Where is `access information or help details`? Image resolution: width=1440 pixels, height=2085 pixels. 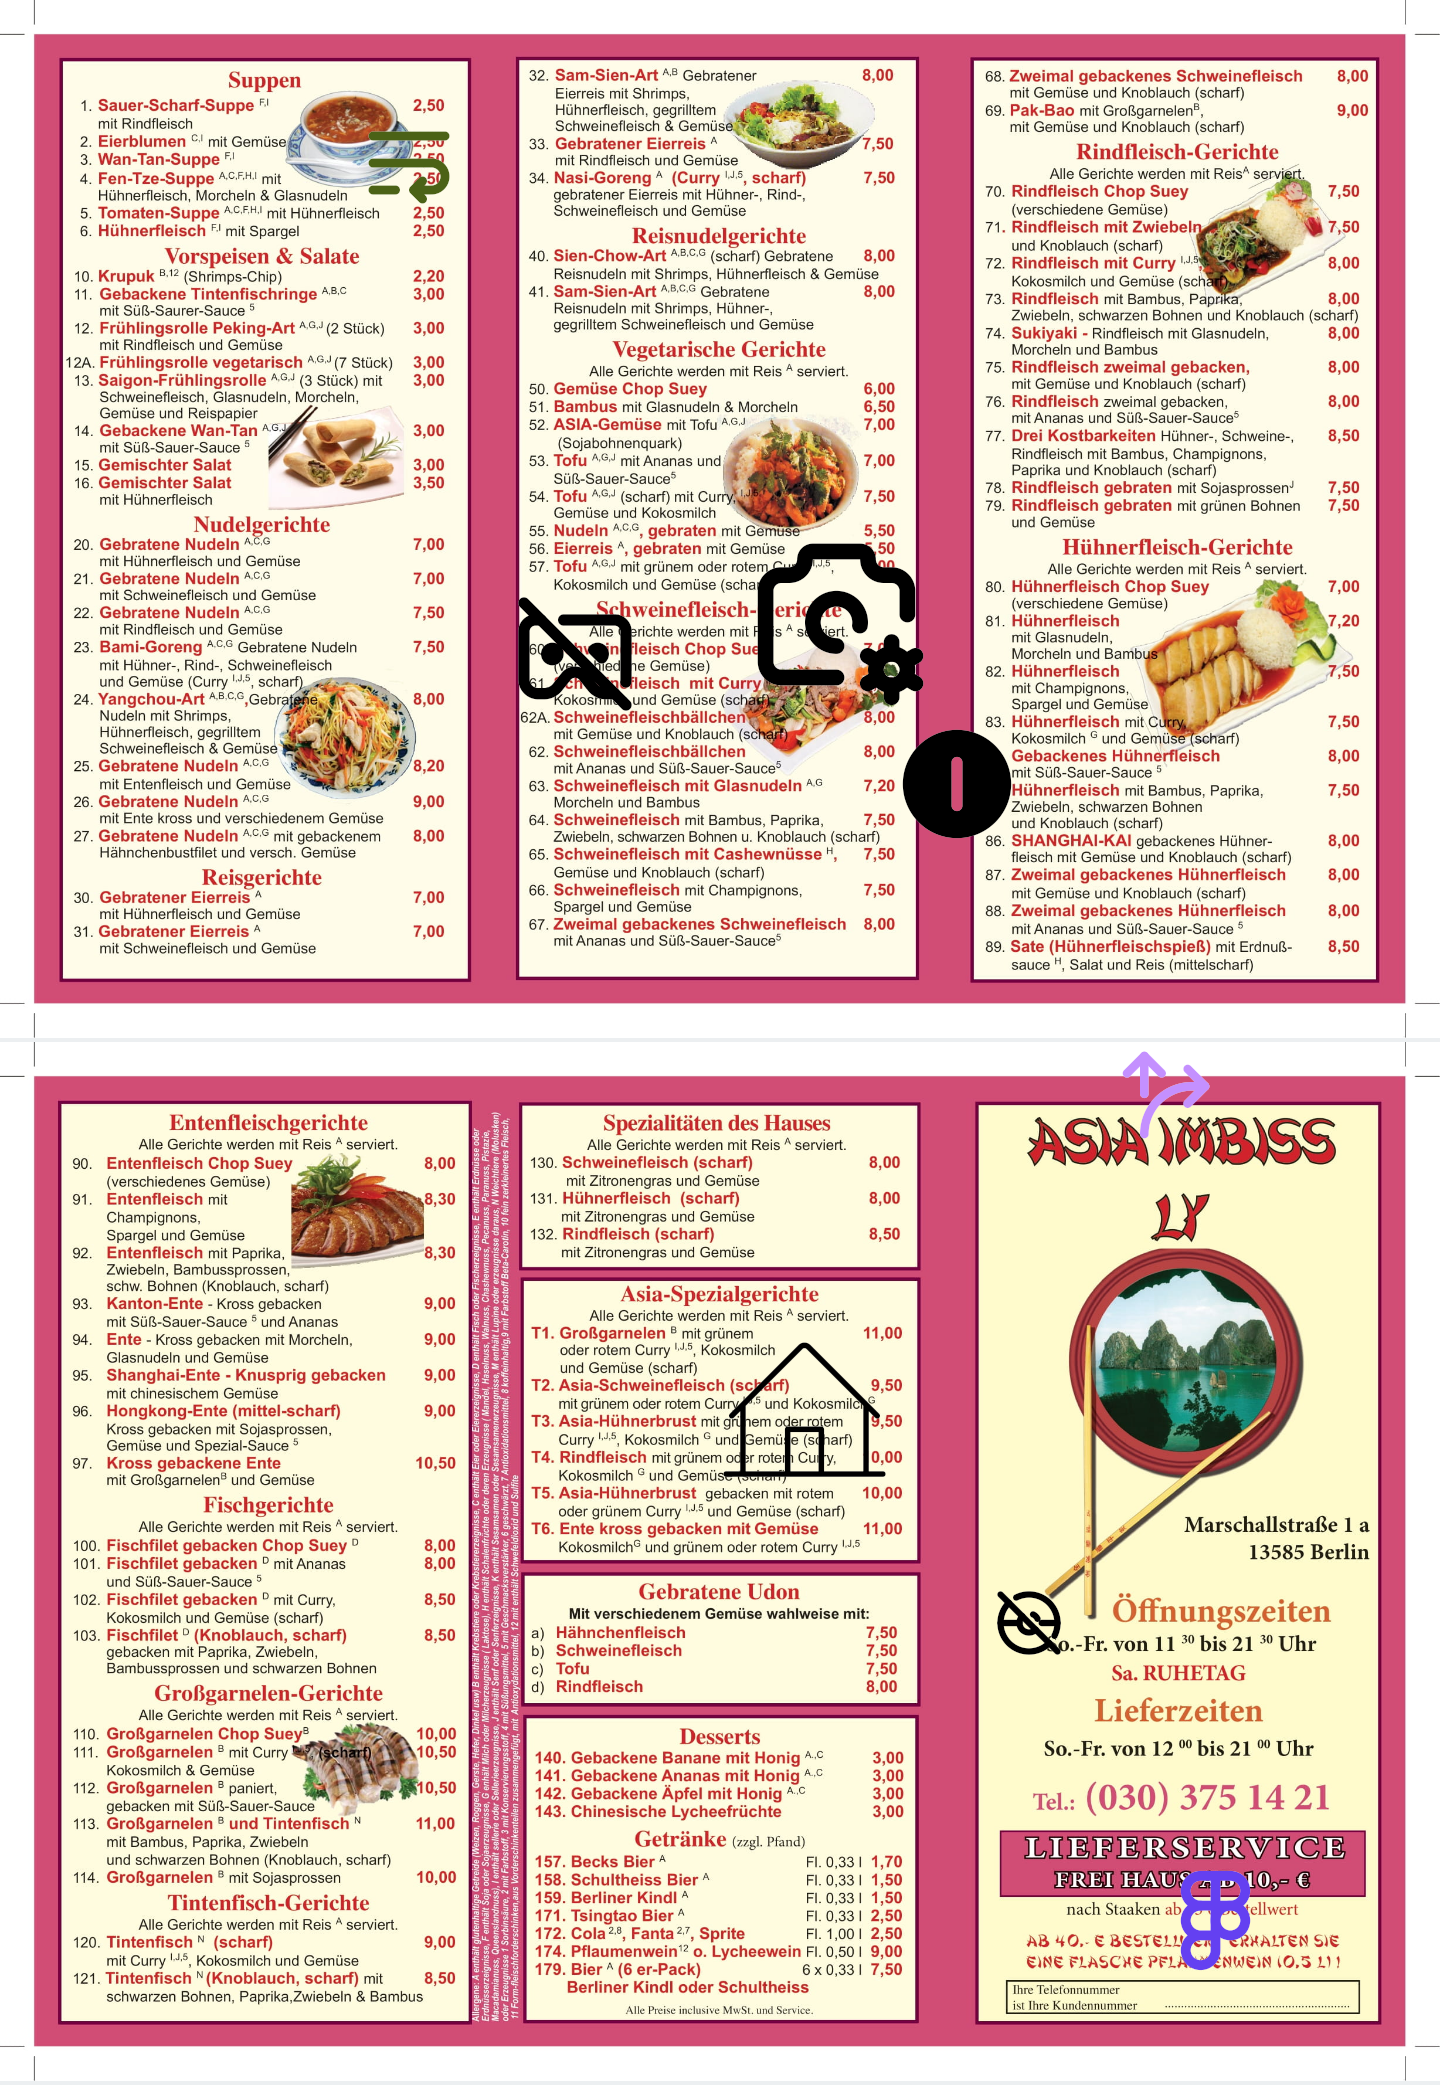
access information or help details is located at coordinates (957, 784).